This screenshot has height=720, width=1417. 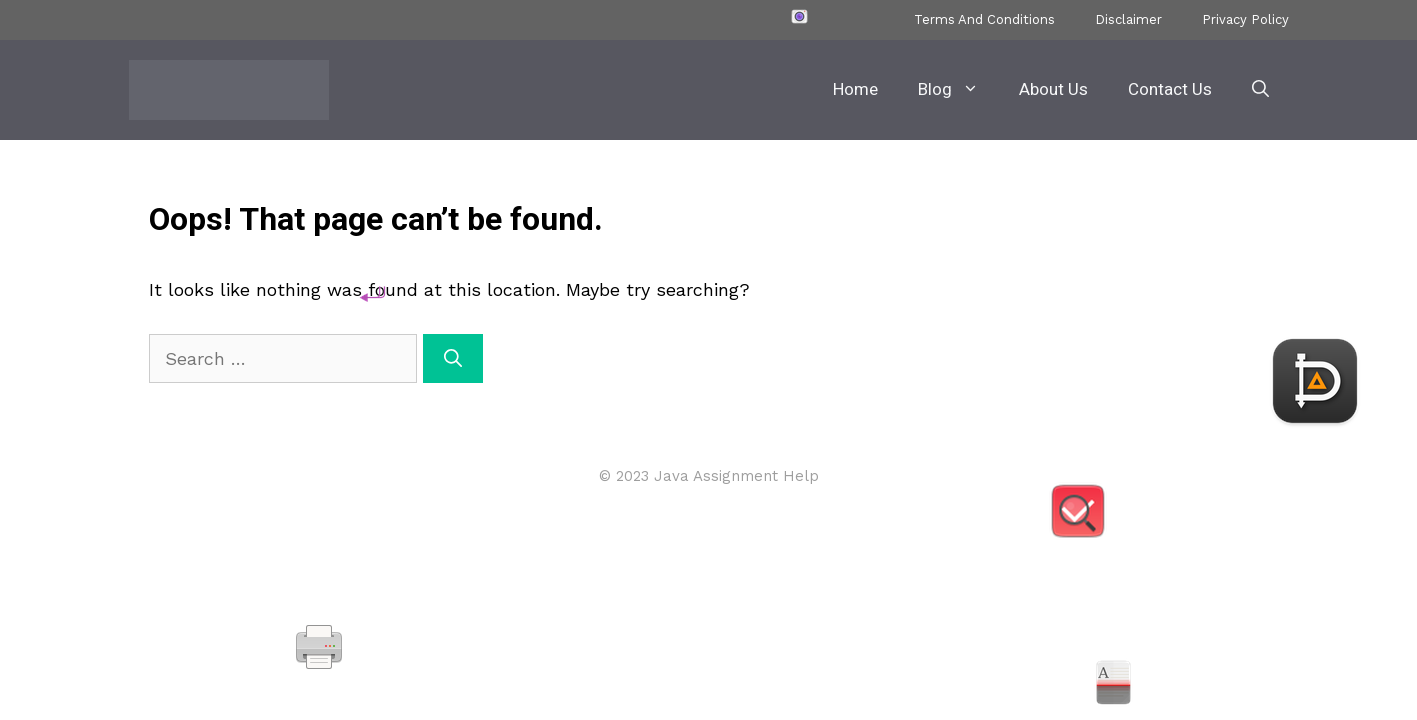 What do you see at coordinates (372, 294) in the screenshot?
I see `reply to all recipients of an email` at bounding box center [372, 294].